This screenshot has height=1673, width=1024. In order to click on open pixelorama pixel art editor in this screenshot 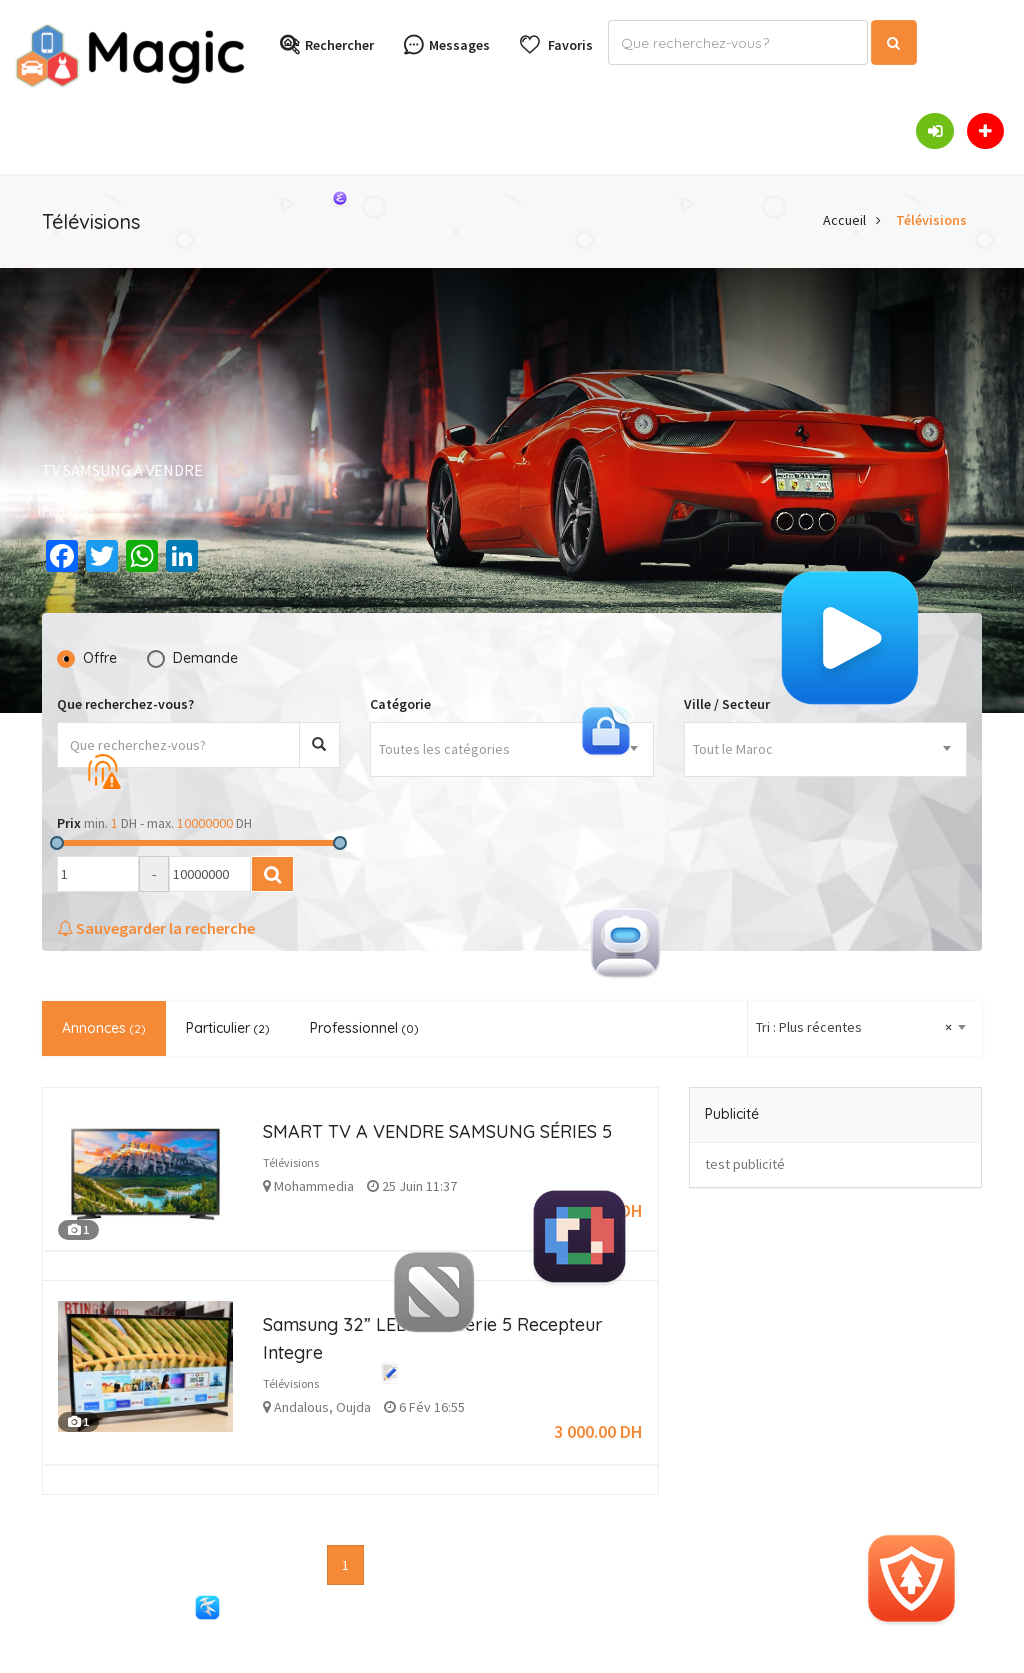, I will do `click(579, 1236)`.